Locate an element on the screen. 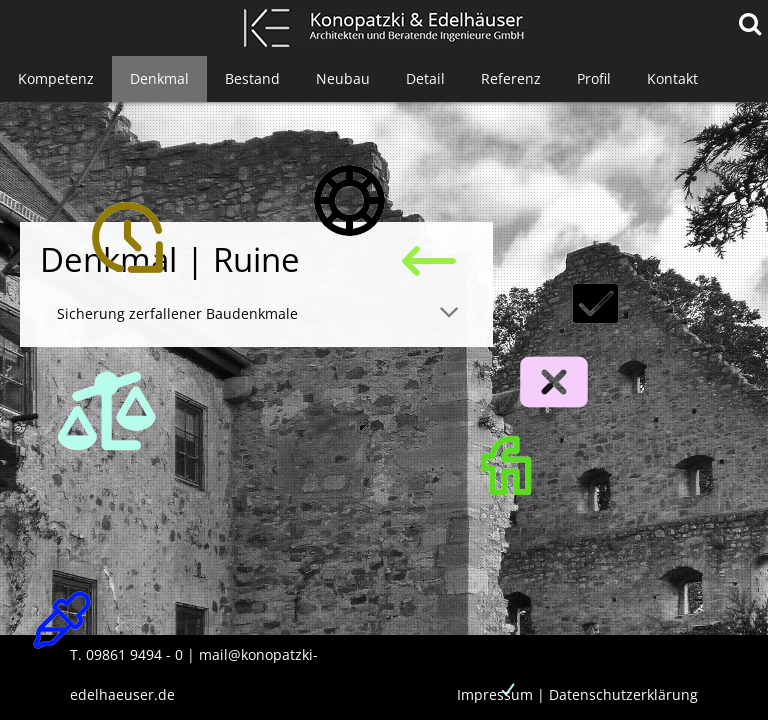  go back to the previous page is located at coordinates (429, 261).